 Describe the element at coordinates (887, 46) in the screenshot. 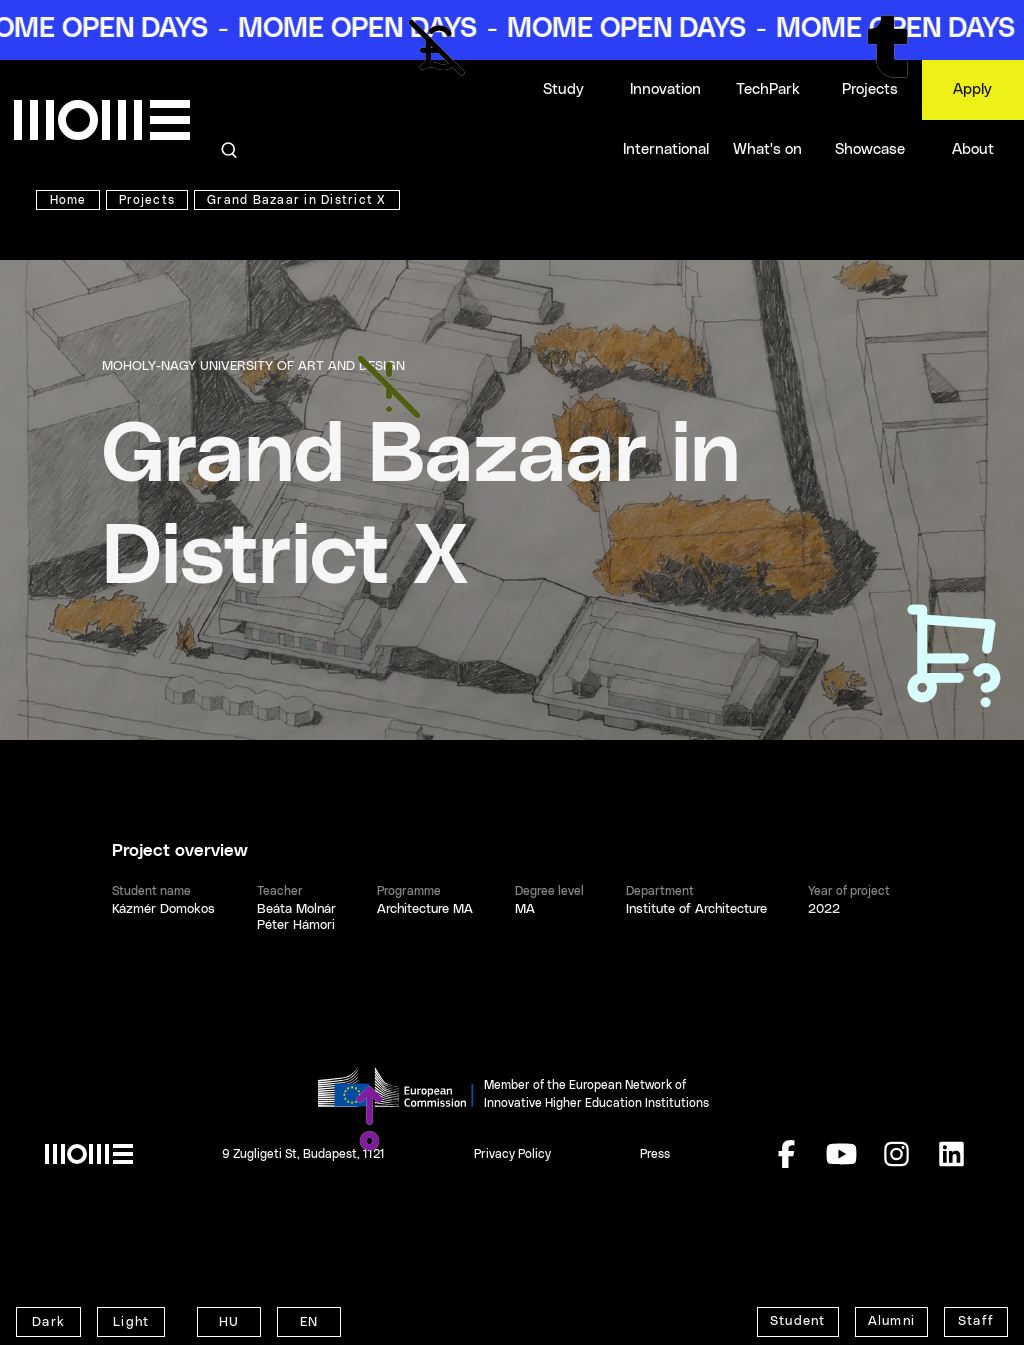

I see `open the Tumblr app` at that location.